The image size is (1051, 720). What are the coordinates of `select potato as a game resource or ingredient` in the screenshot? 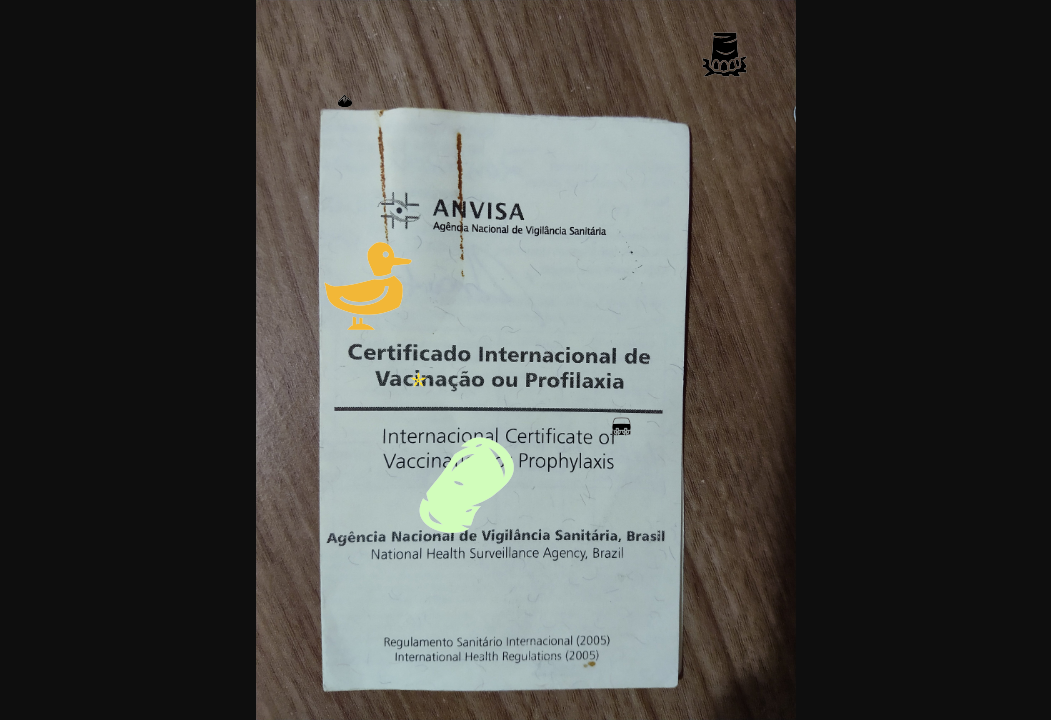 It's located at (466, 485).